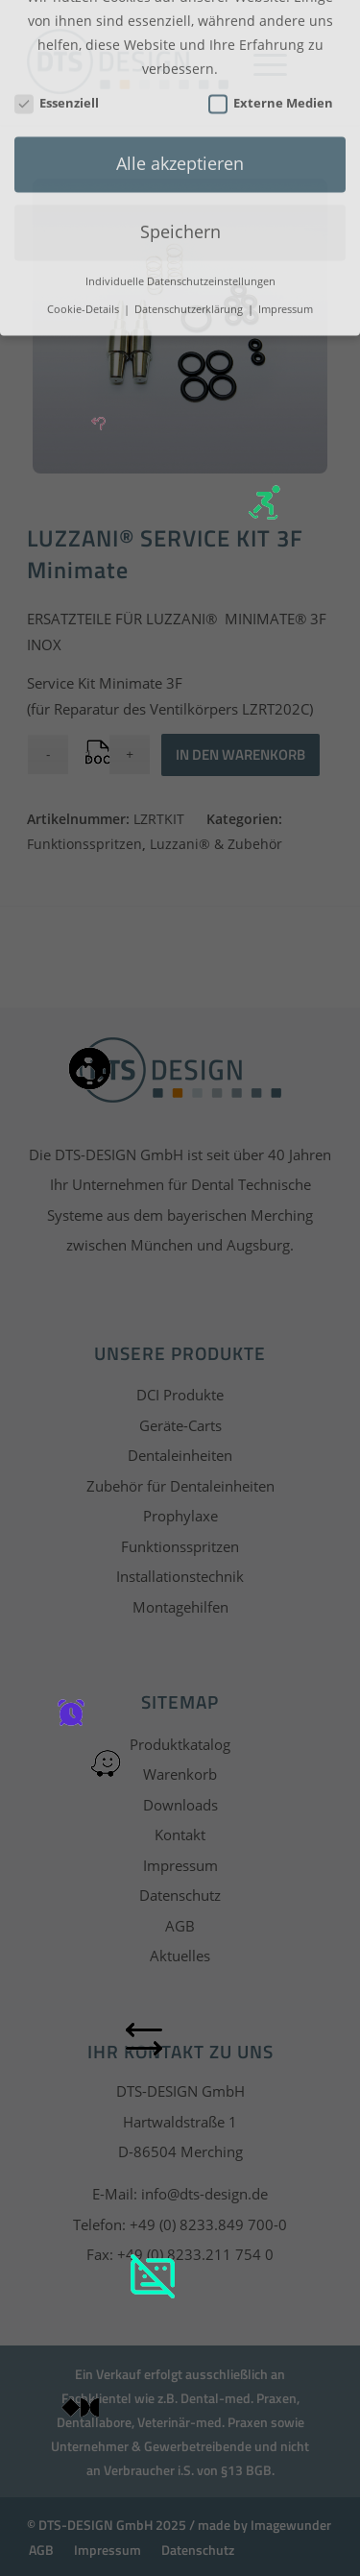 The height and width of the screenshot is (2576, 360). Describe the element at coordinates (106, 1763) in the screenshot. I see `open Waze navigation app` at that location.